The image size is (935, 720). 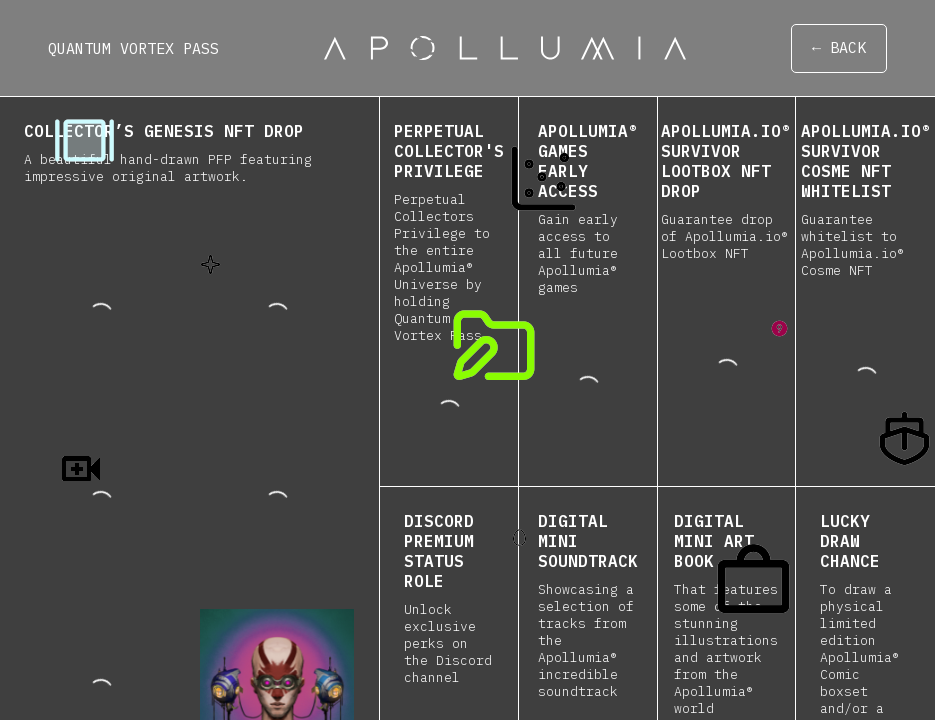 What do you see at coordinates (84, 140) in the screenshot?
I see `start a slideshow presentation` at bounding box center [84, 140].